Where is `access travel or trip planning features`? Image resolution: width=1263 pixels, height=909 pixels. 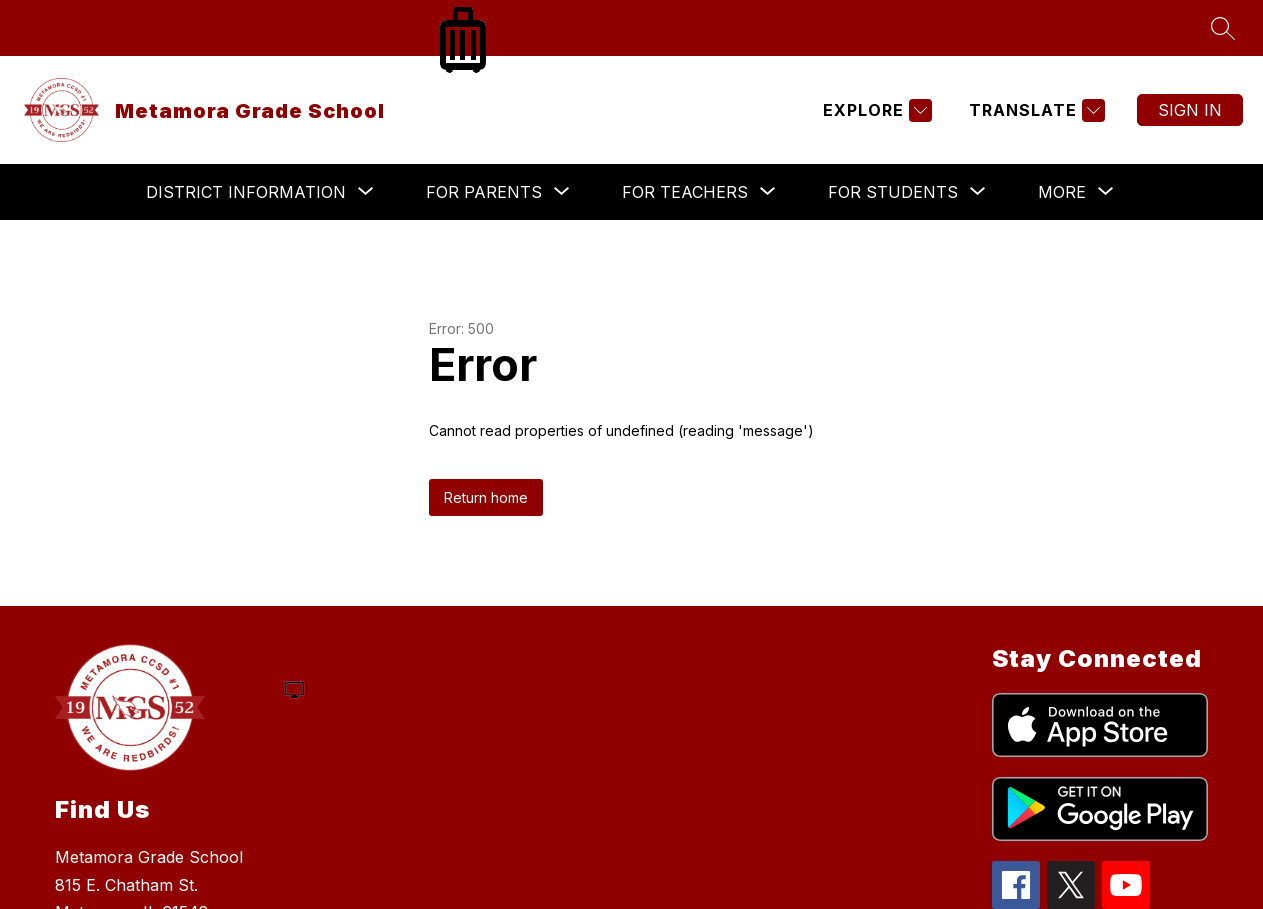 access travel or trip planning features is located at coordinates (463, 40).